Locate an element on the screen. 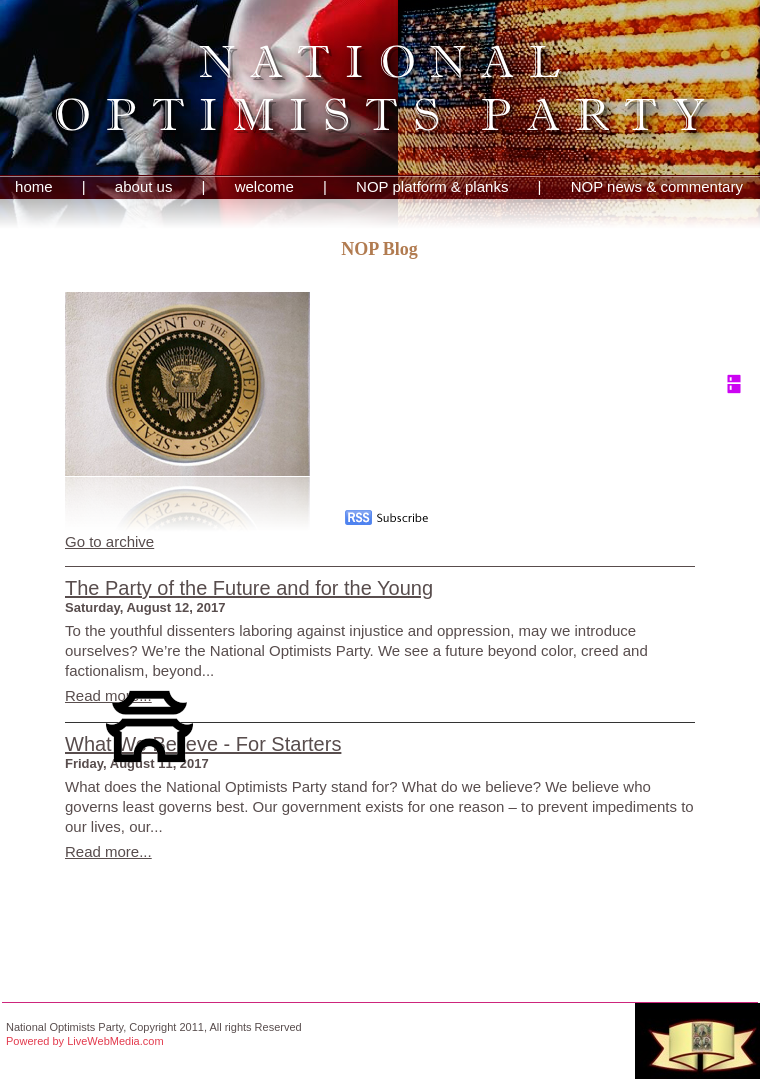 The height and width of the screenshot is (1079, 760). access smart fridge controls is located at coordinates (734, 384).